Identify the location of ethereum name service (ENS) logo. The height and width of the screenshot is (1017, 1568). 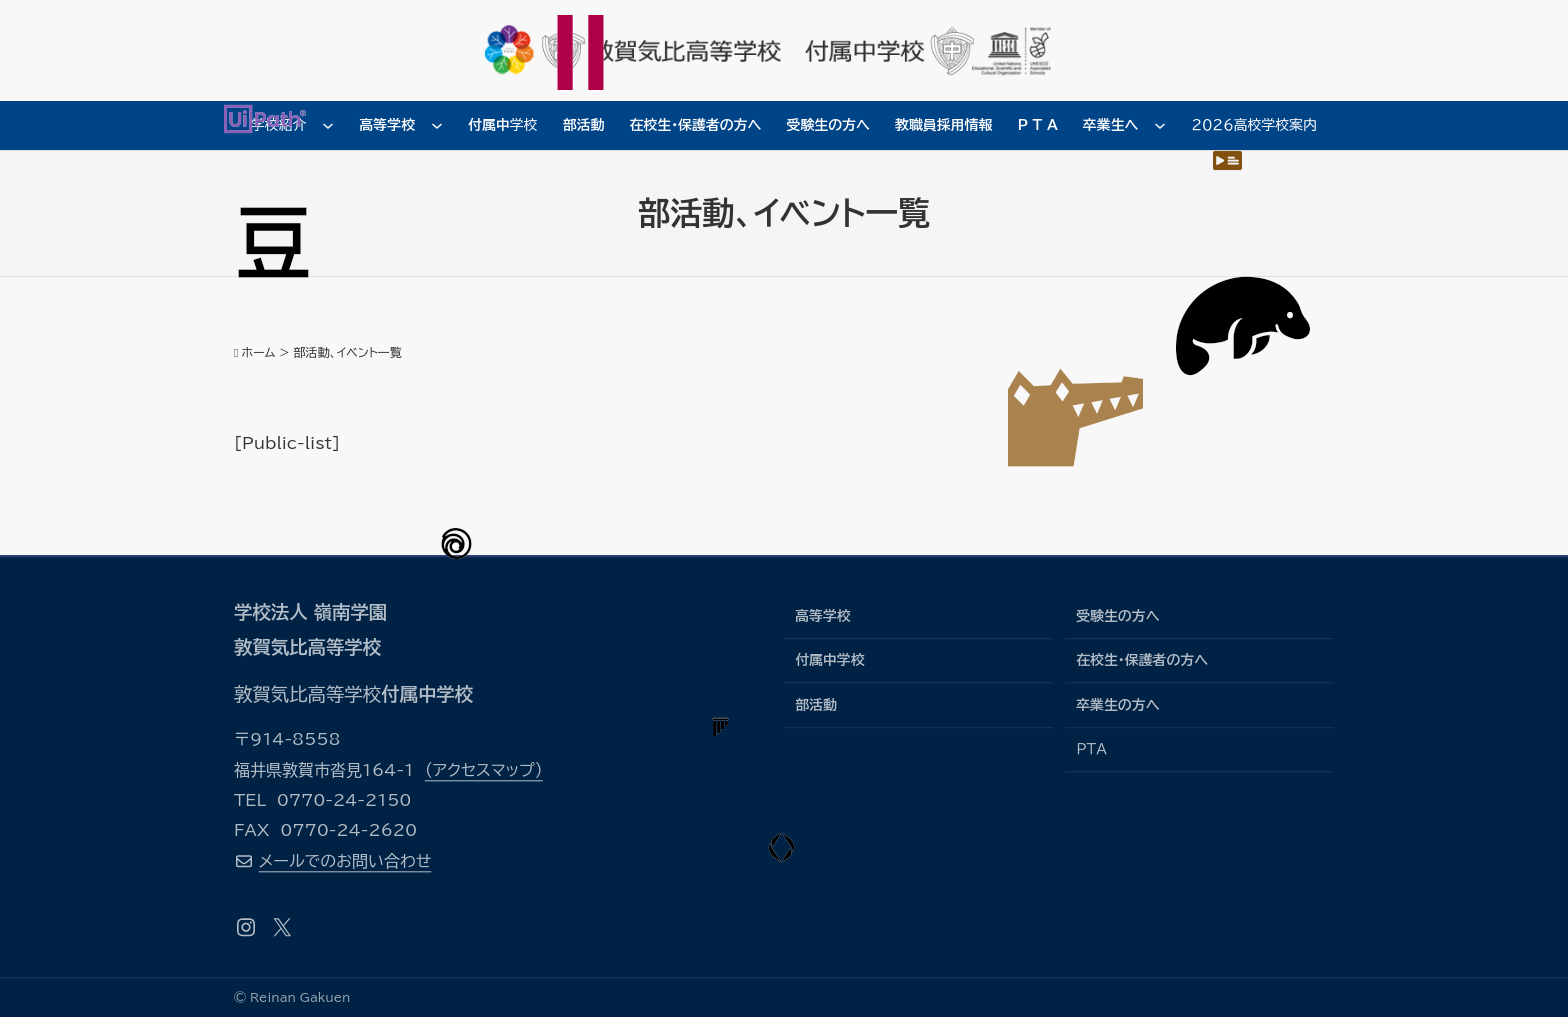
(781, 847).